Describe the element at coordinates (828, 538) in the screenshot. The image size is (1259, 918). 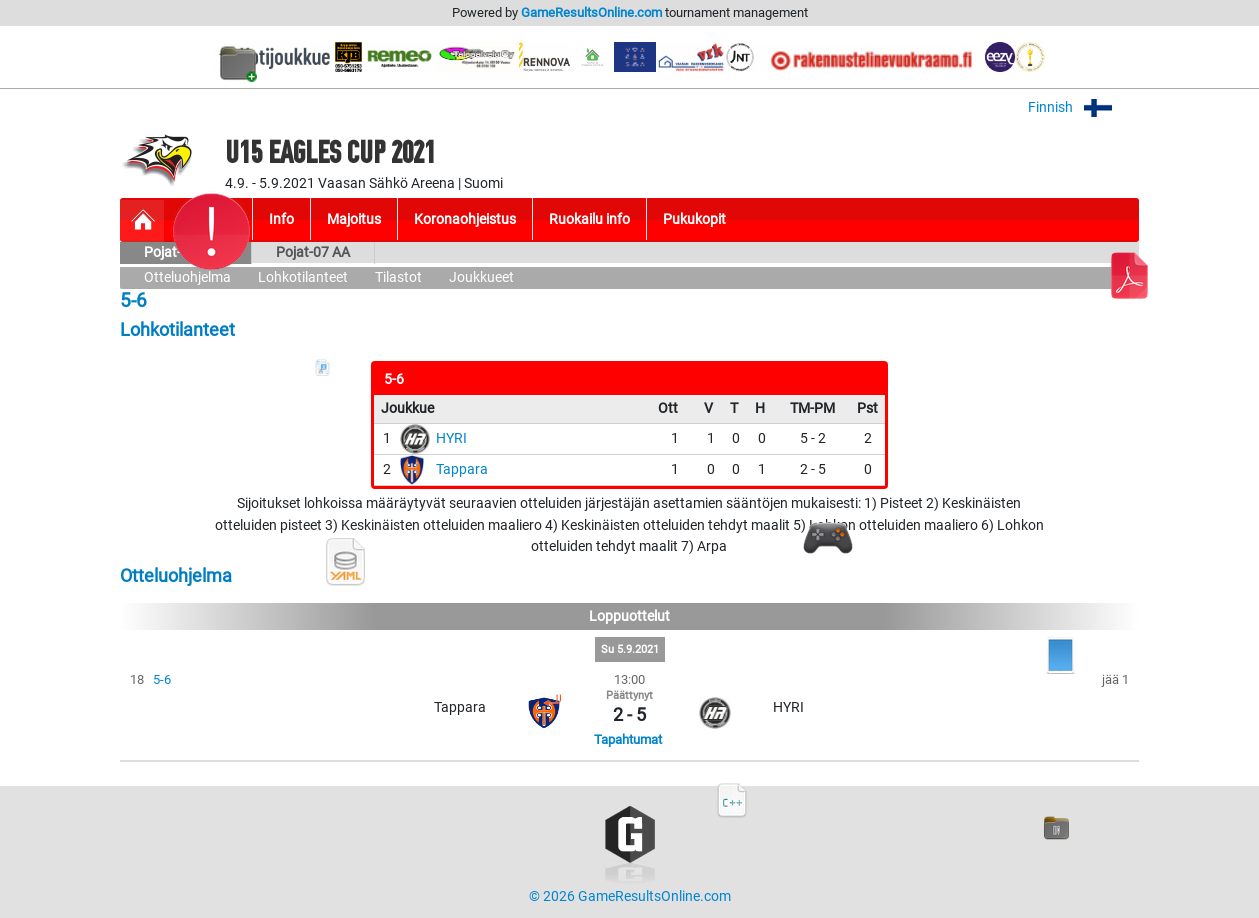
I see `configure game controller settings` at that location.